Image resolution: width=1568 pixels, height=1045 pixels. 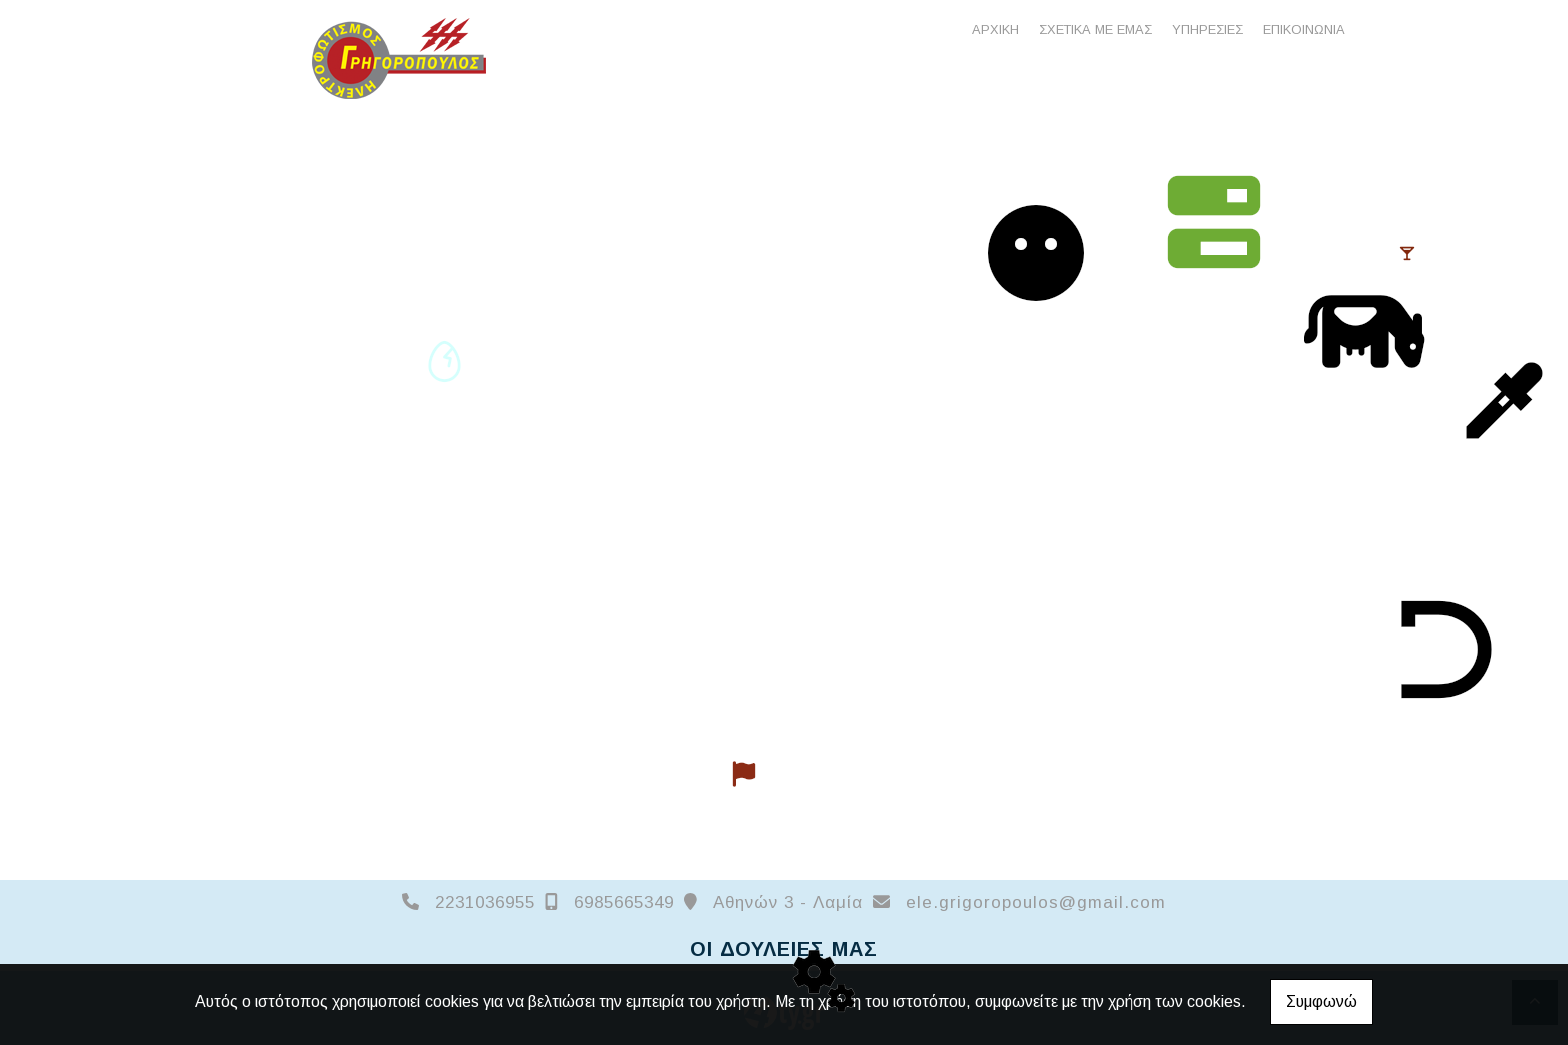 What do you see at coordinates (824, 981) in the screenshot?
I see `access miscellaneous settings or services` at bounding box center [824, 981].